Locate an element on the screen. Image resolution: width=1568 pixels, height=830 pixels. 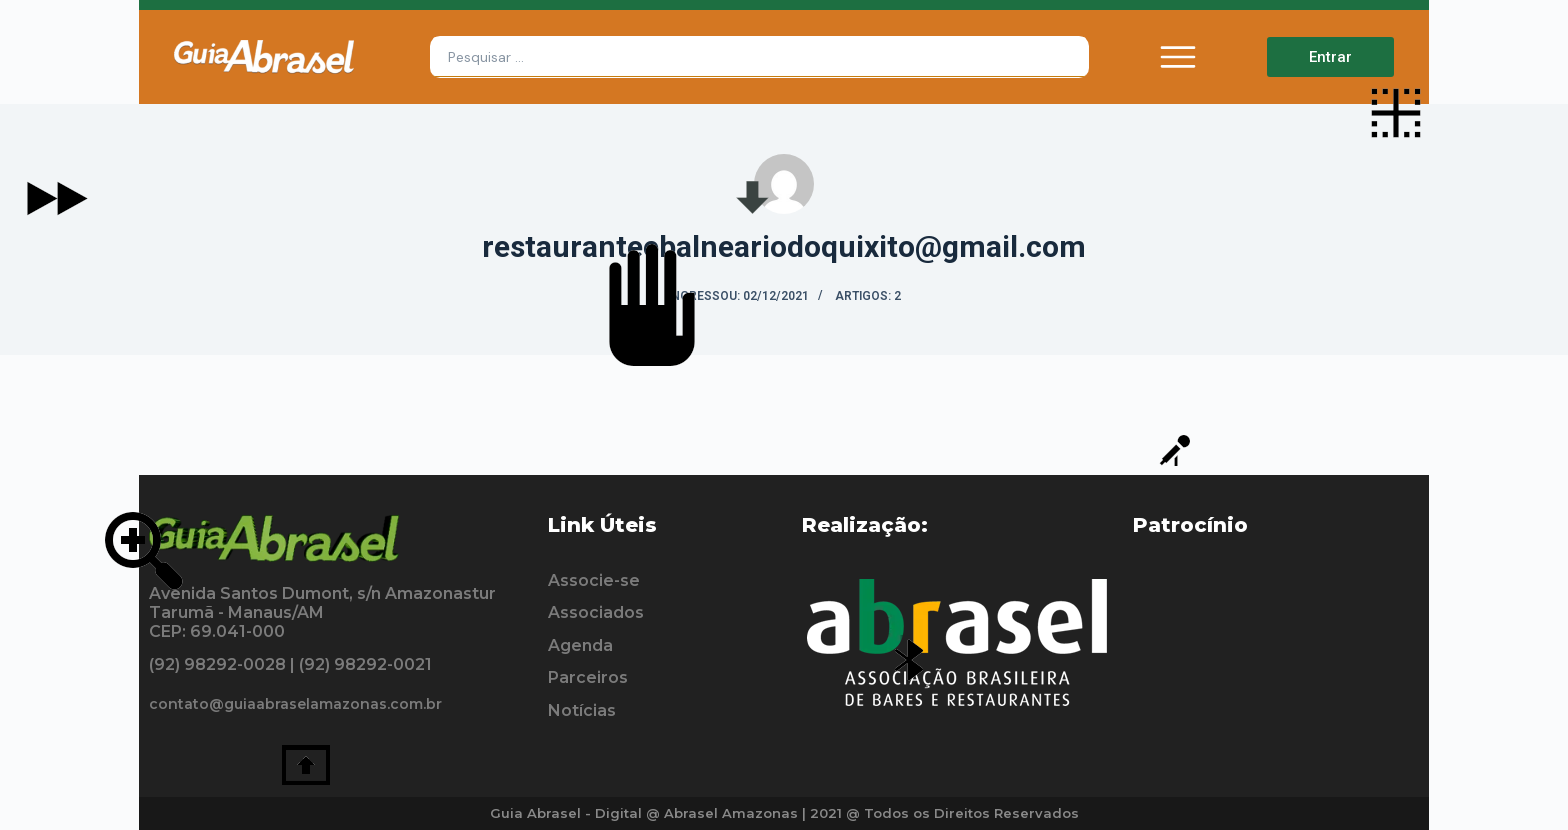
download a file or content is located at coordinates (752, 197).